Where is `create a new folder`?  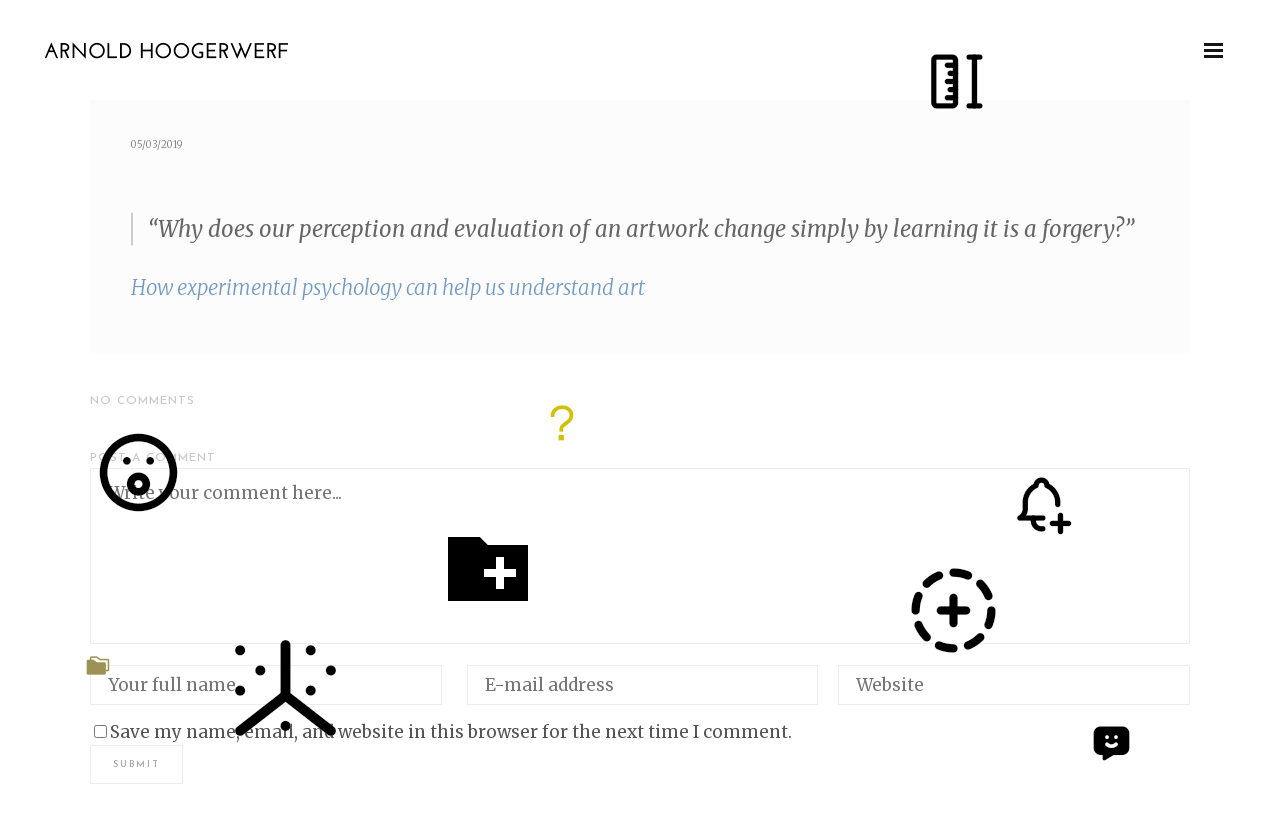
create a new folder is located at coordinates (488, 569).